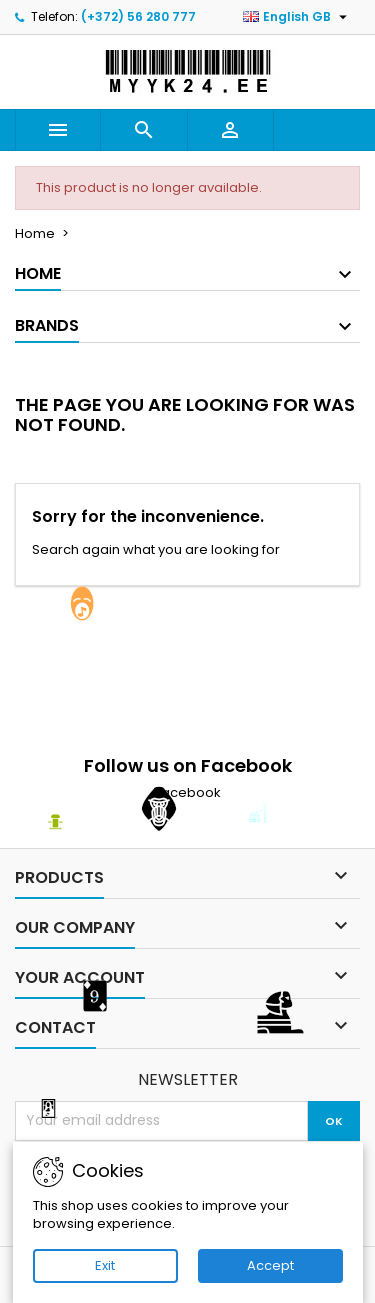 Image resolution: width=375 pixels, height=1303 pixels. What do you see at coordinates (82, 603) in the screenshot?
I see `access karaoke or singing features` at bounding box center [82, 603].